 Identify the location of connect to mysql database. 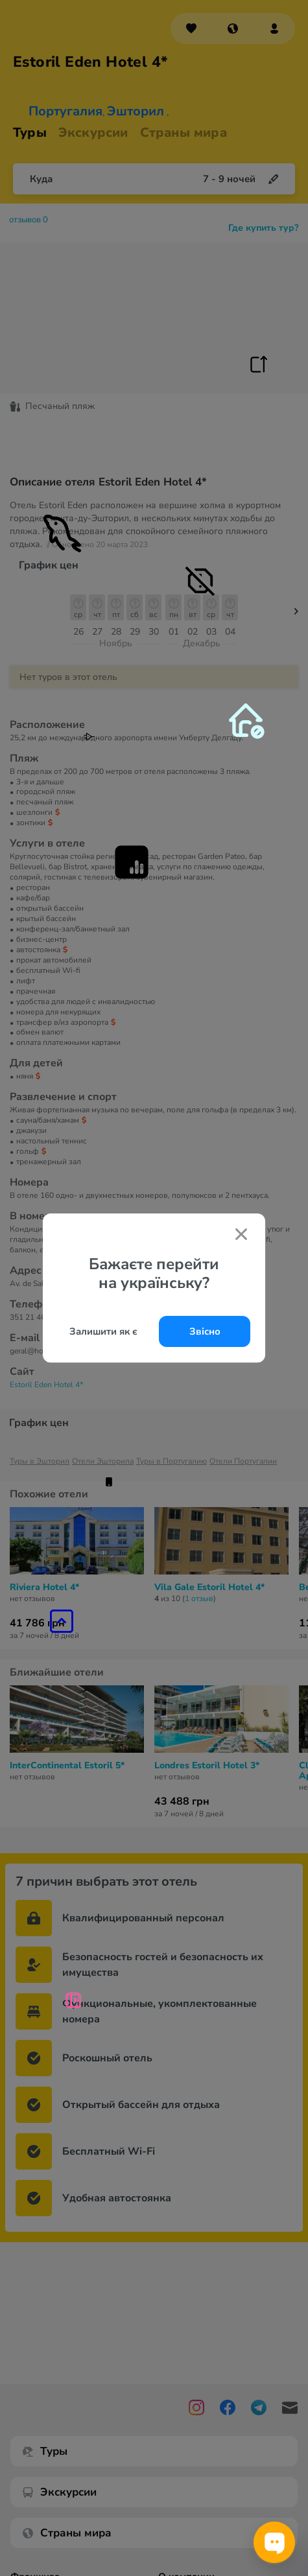
(61, 532).